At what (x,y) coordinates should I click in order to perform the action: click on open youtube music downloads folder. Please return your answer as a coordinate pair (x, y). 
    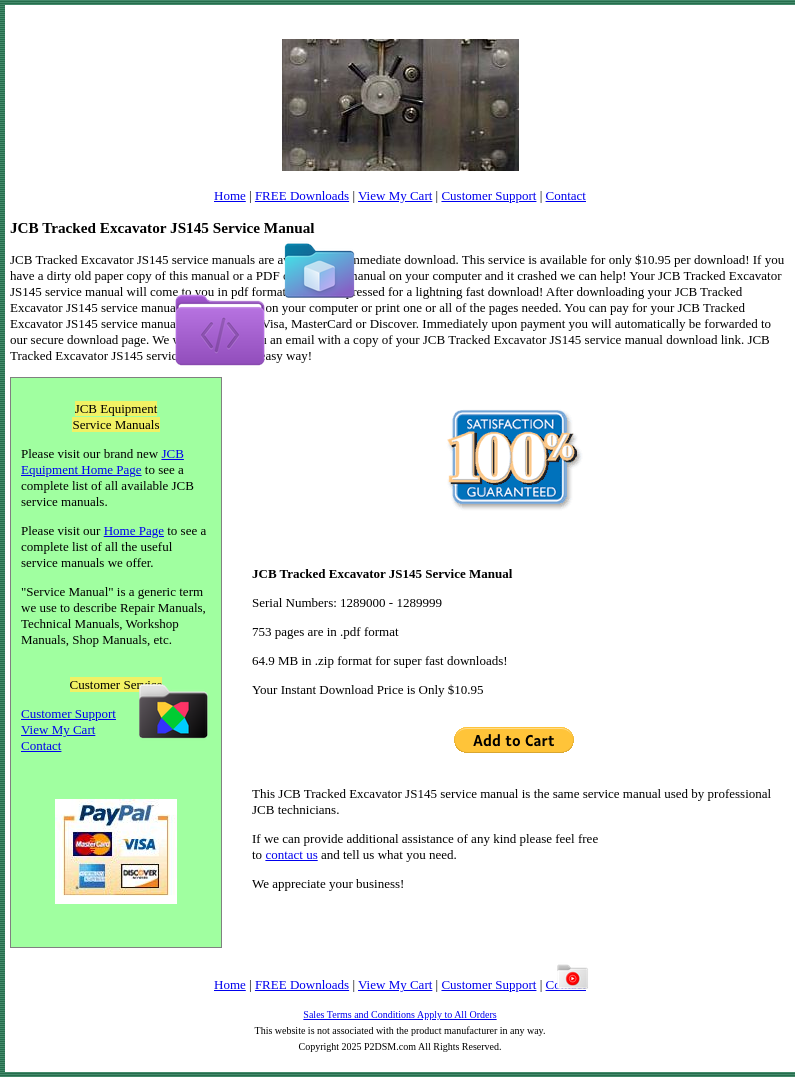
    Looking at the image, I should click on (572, 977).